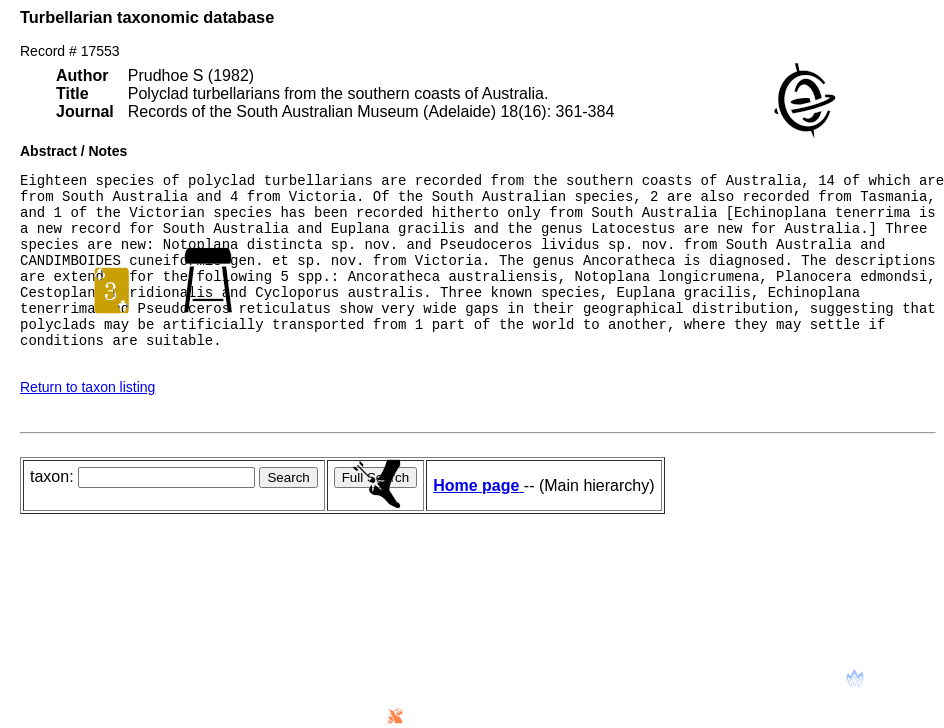  Describe the element at coordinates (855, 678) in the screenshot. I see `access pet-related features or settings` at that location.